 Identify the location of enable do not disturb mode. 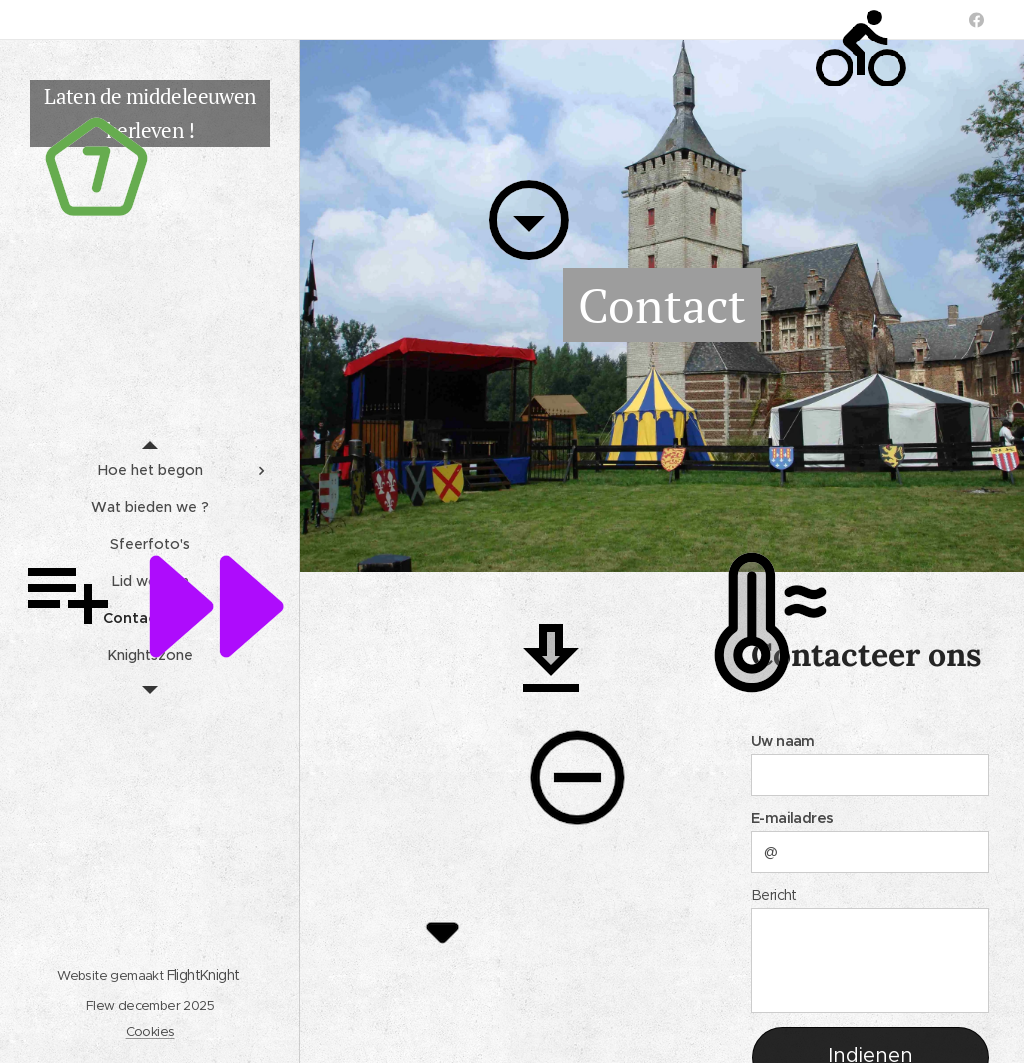
(577, 777).